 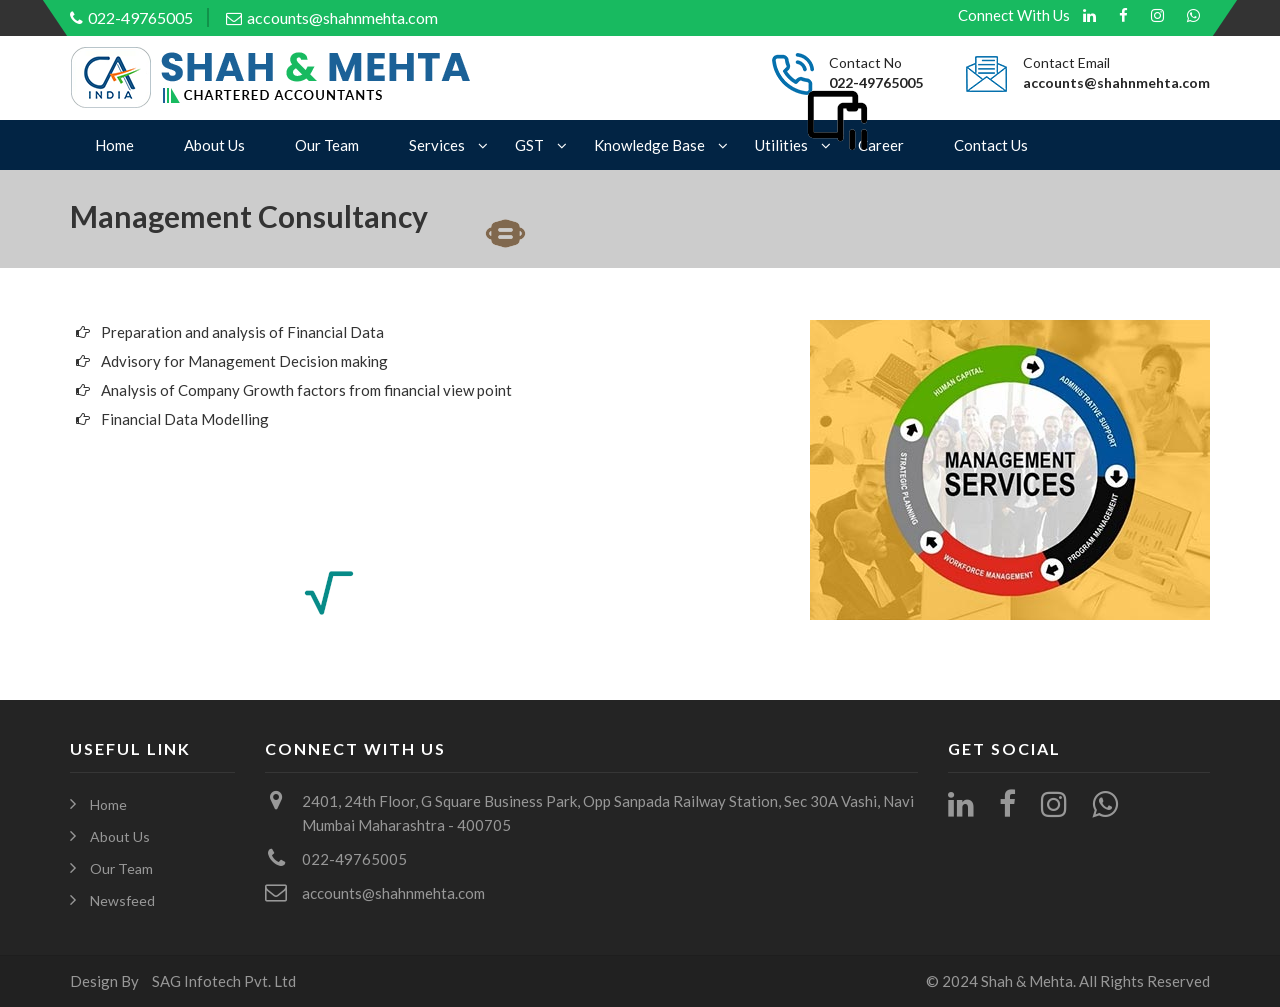 I want to click on indicates mask required or health safety area, so click(x=505, y=233).